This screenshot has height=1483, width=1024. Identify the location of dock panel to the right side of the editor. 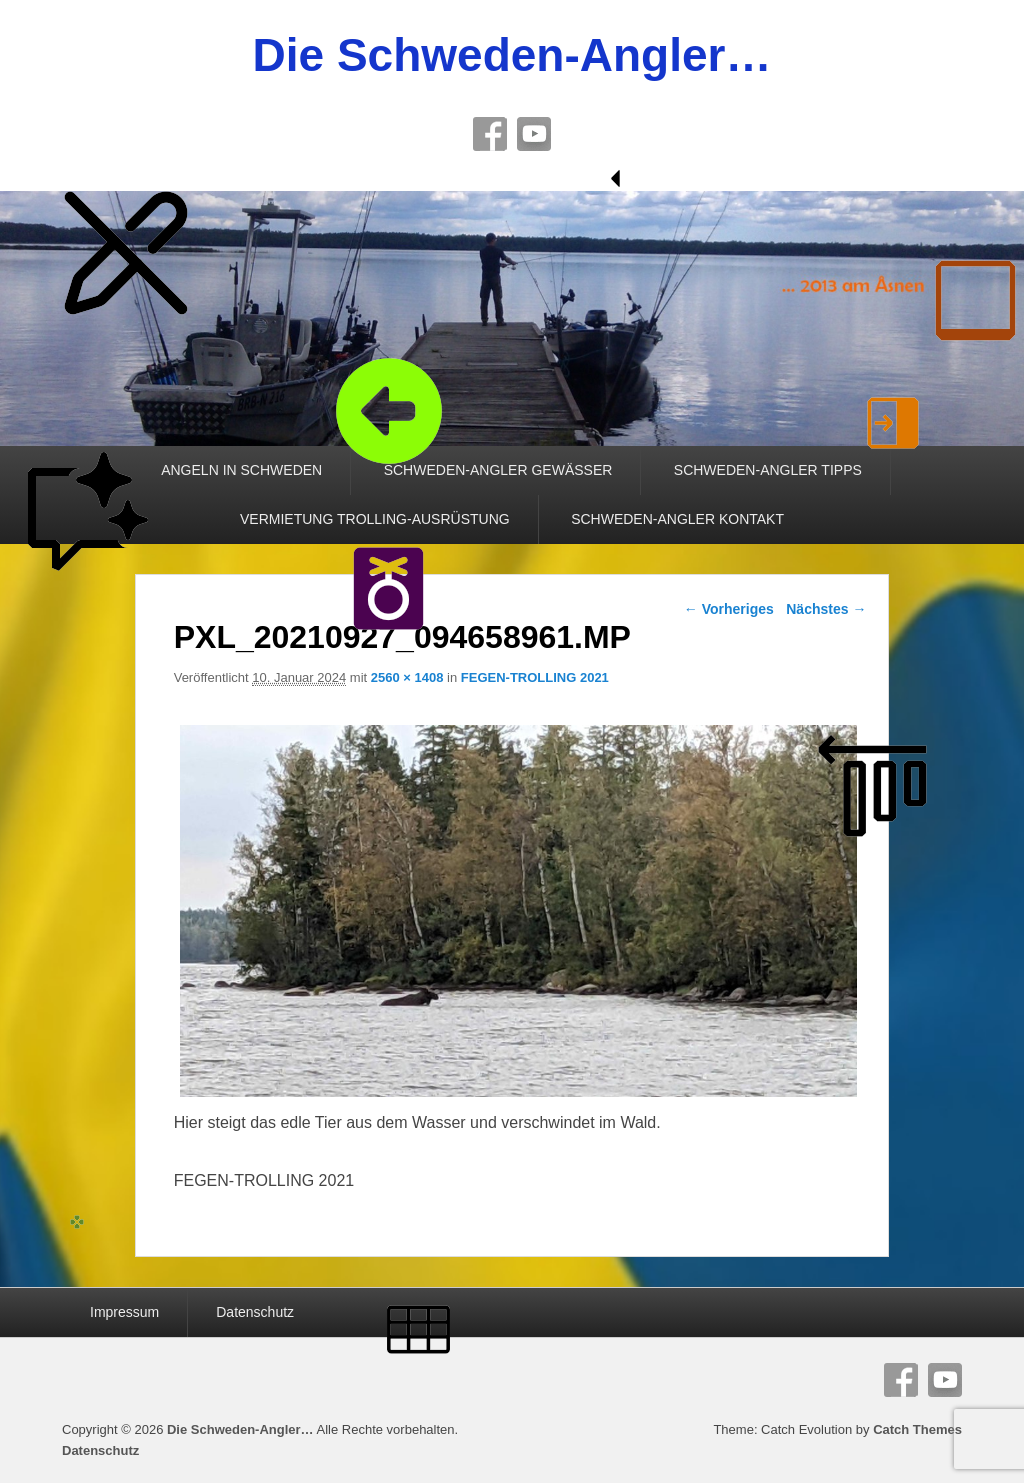
(893, 423).